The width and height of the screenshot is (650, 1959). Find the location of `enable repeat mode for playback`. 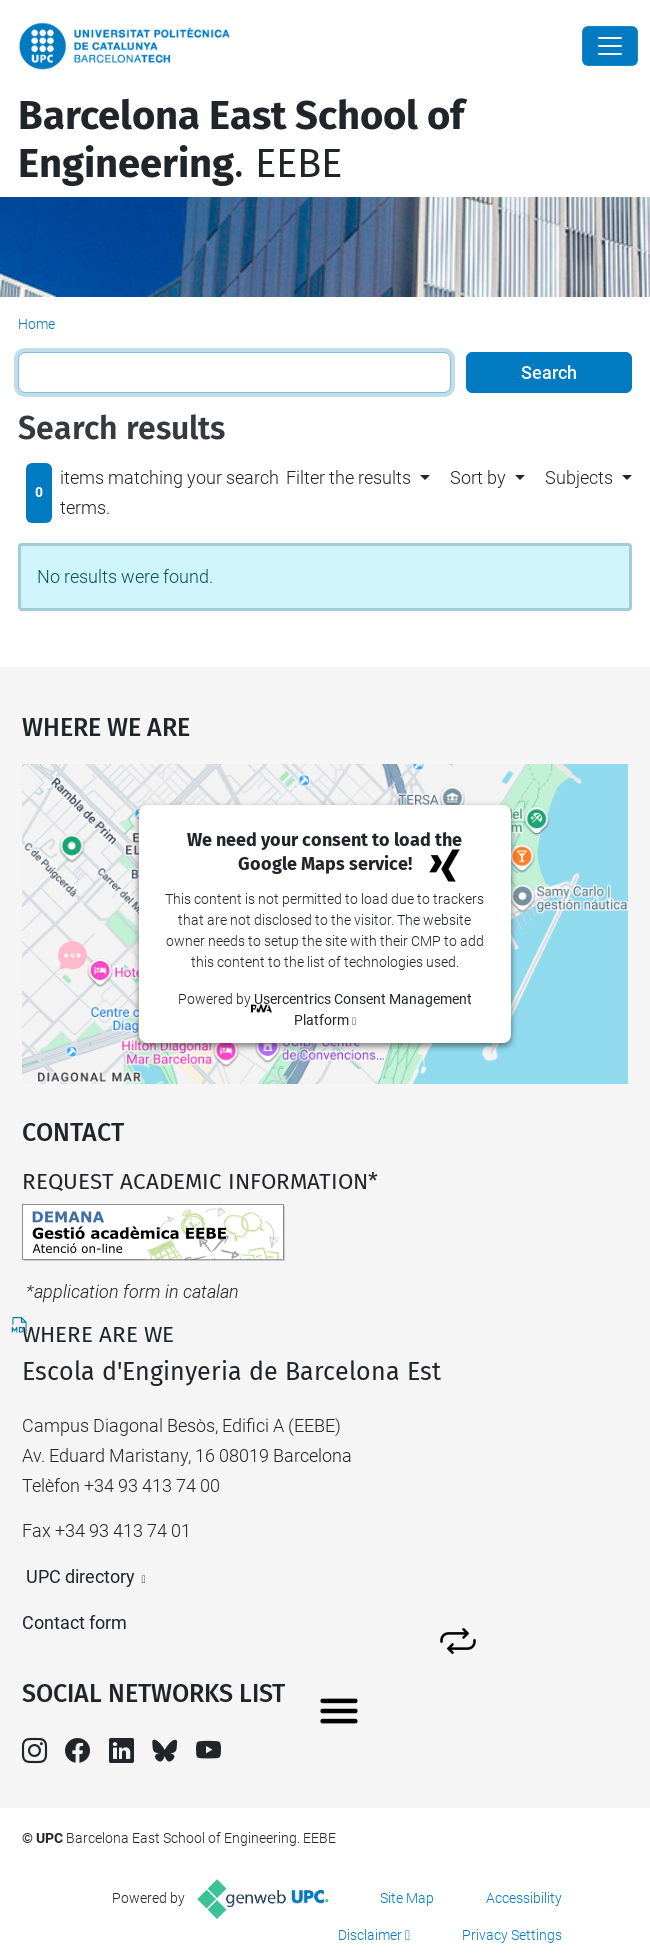

enable repeat mode for playback is located at coordinates (458, 1641).